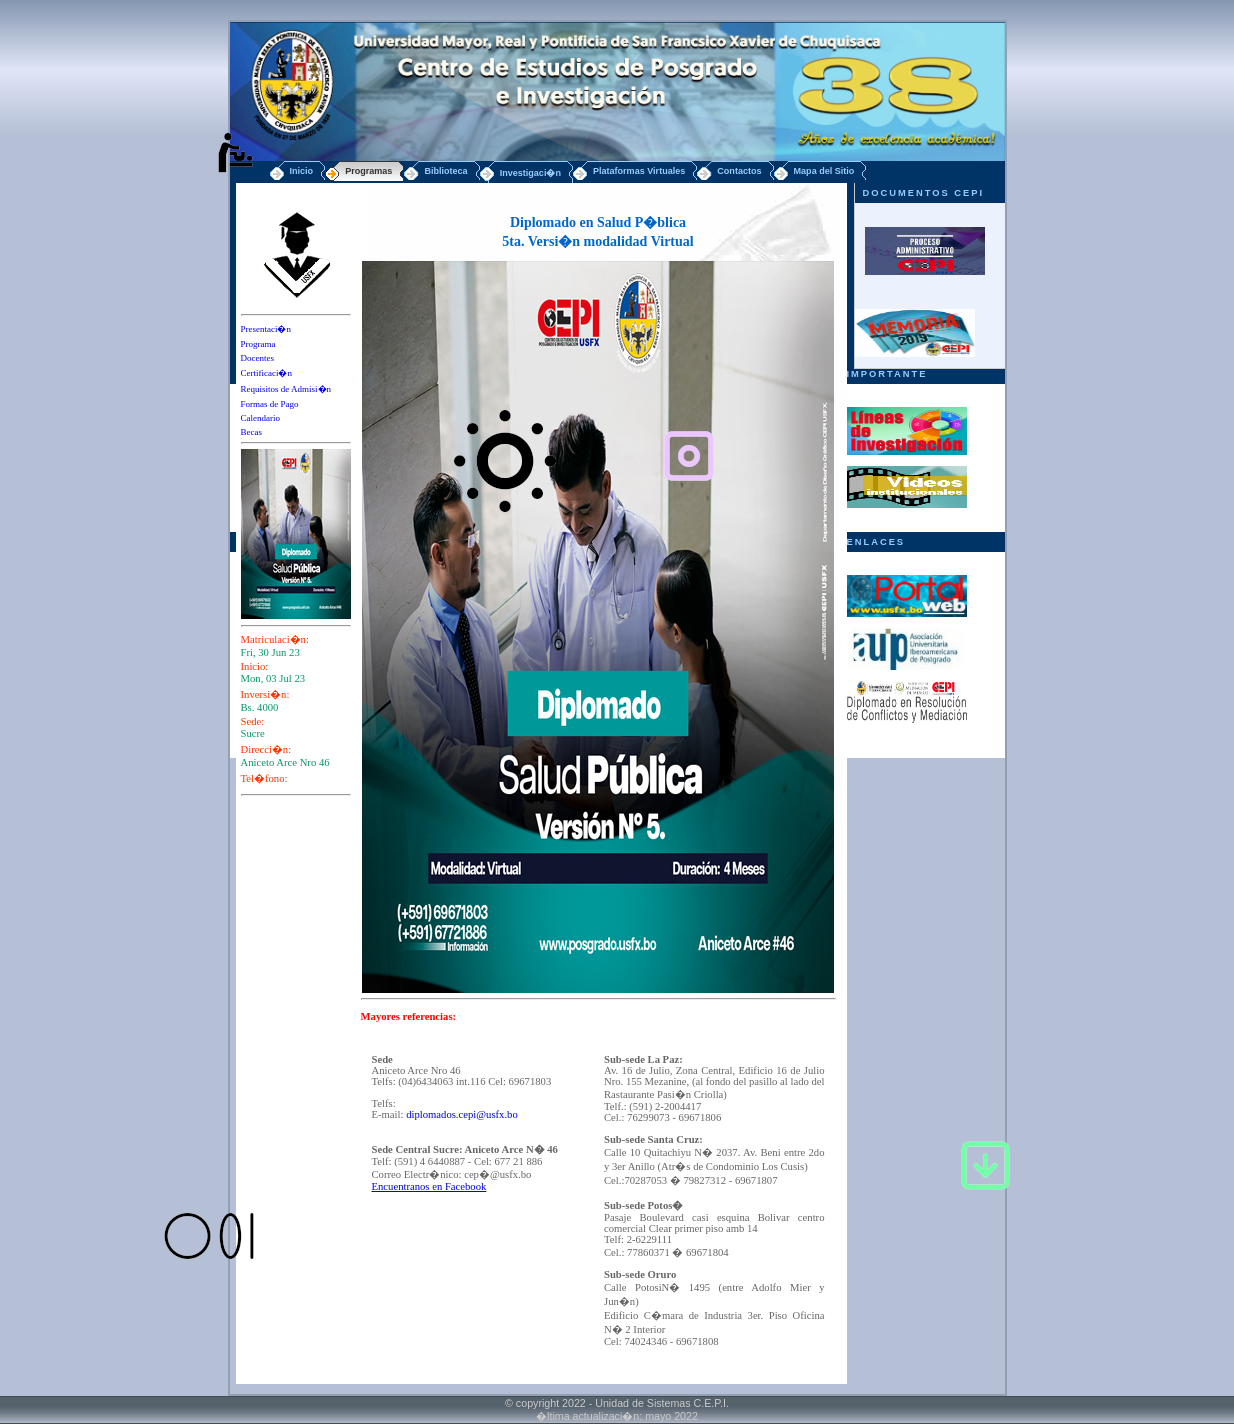  Describe the element at coordinates (505, 461) in the screenshot. I see `adjust screen brightness to low setting` at that location.